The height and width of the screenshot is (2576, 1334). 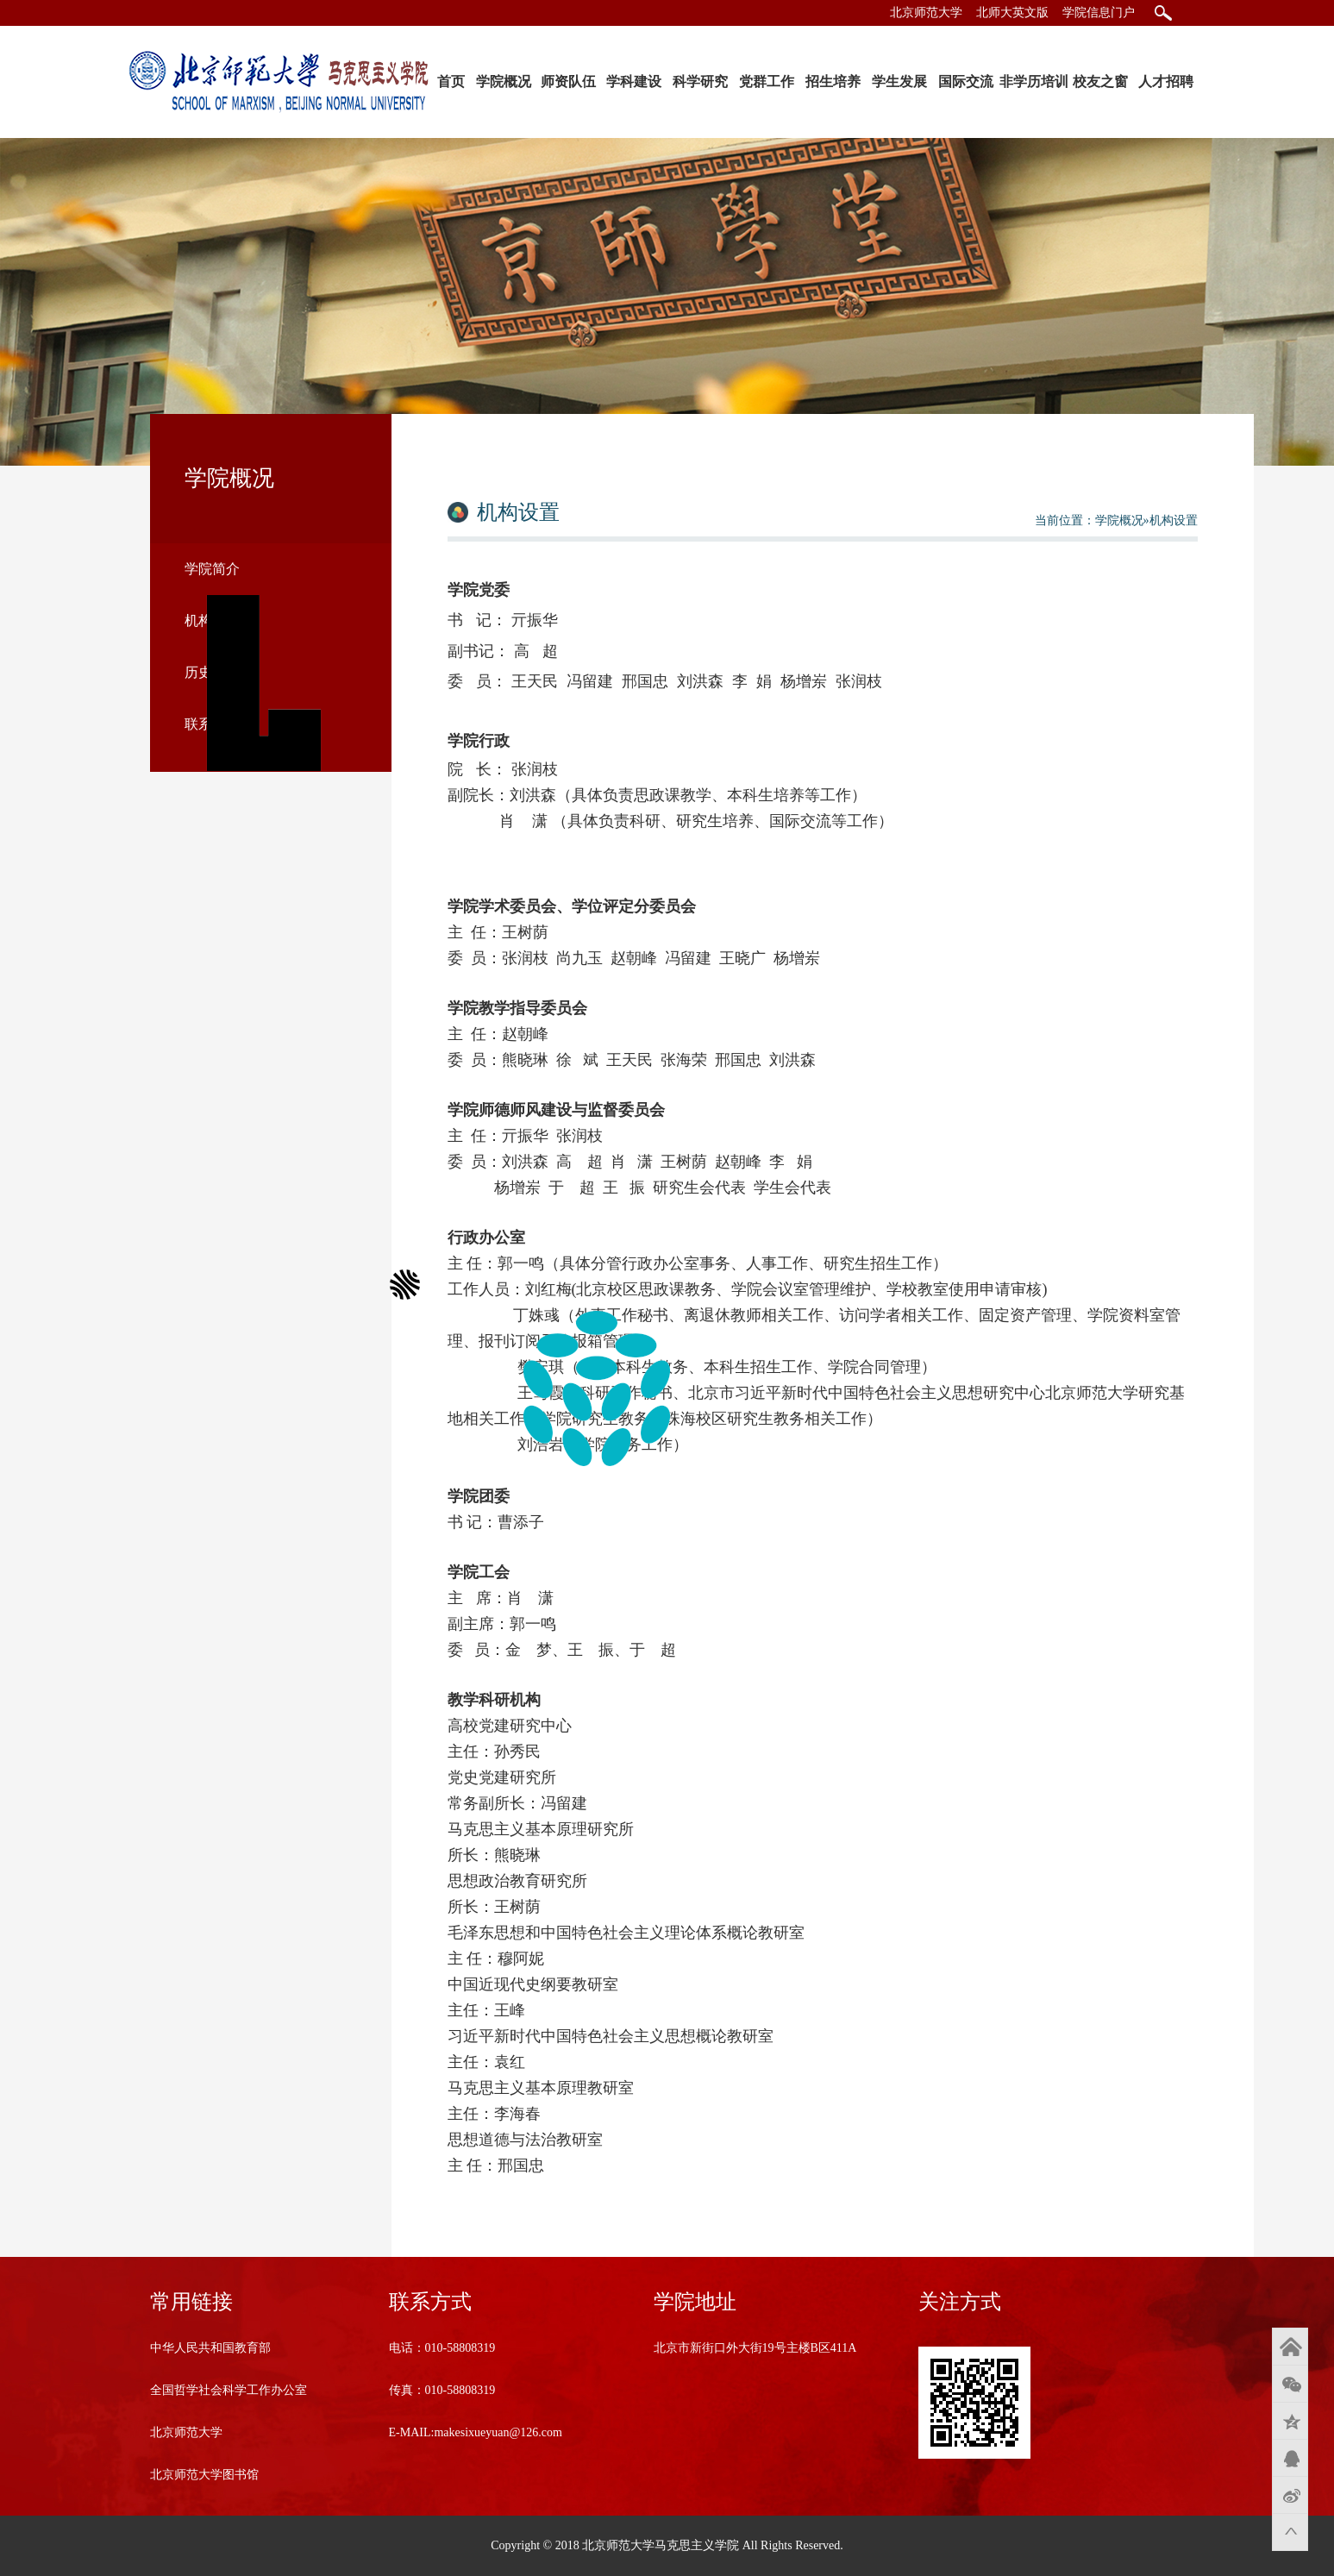 I want to click on open pulumi infrastructure as code dashboard, so click(x=597, y=1388).